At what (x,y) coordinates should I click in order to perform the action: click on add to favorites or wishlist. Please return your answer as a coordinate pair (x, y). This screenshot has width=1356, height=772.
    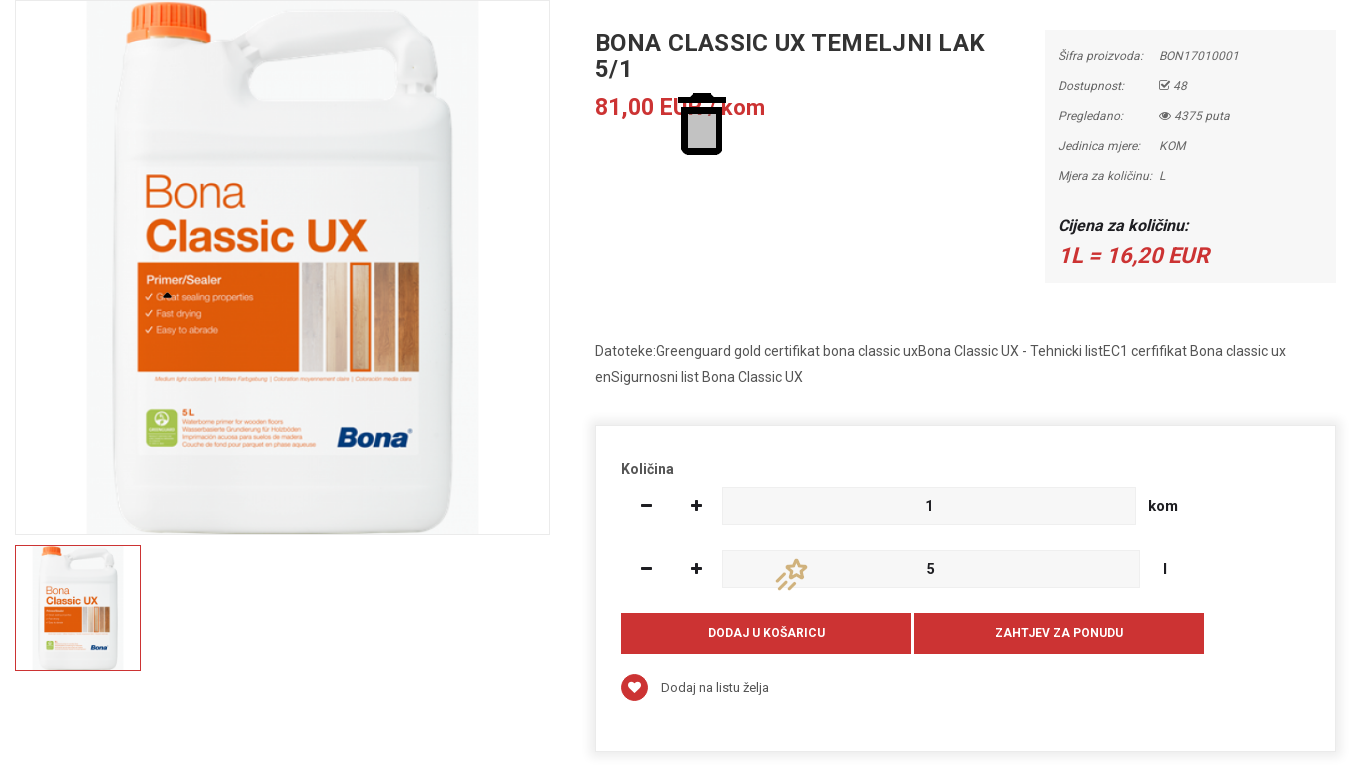
    Looking at the image, I should click on (791, 574).